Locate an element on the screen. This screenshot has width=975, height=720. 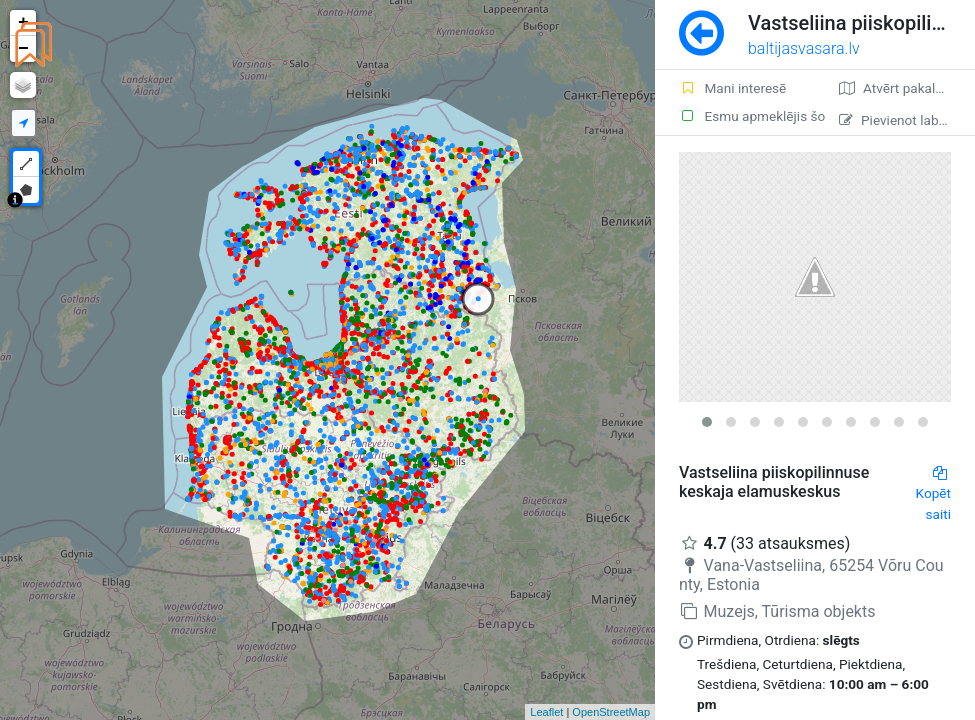
view all saved bookmarks is located at coordinates (33, 44).